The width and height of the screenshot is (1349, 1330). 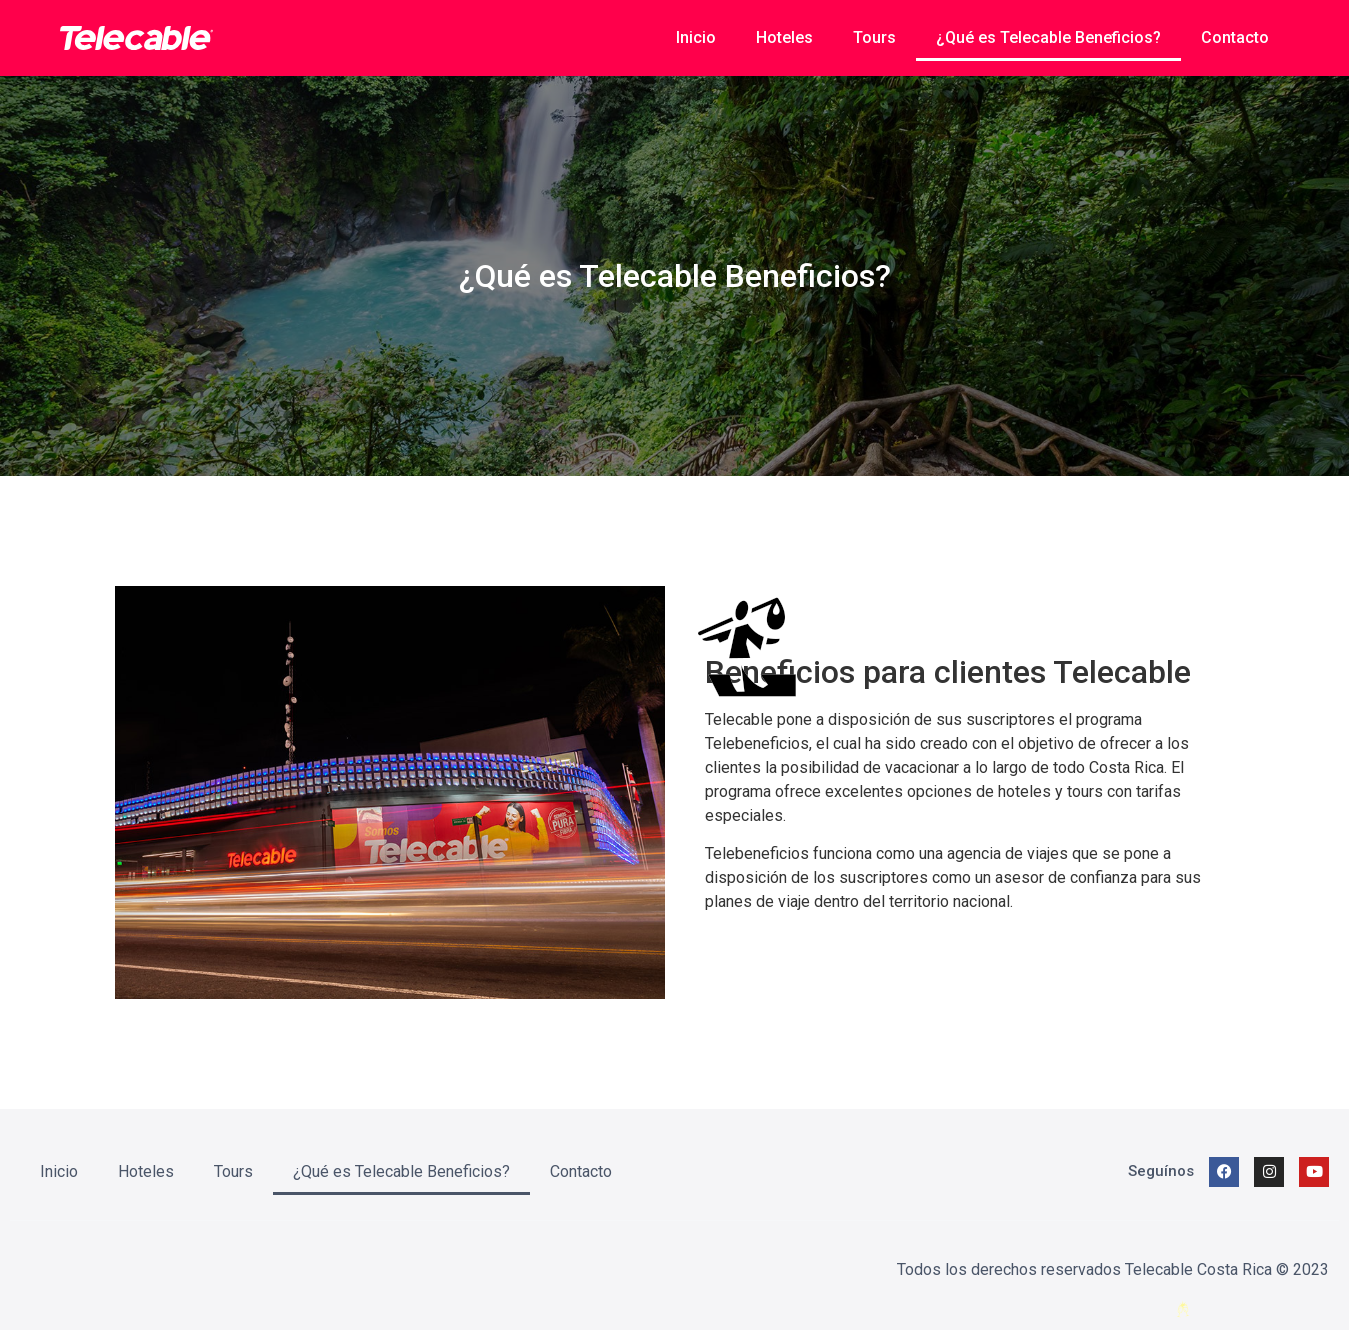 What do you see at coordinates (744, 645) in the screenshot?
I see `the fool tarot card icon` at bounding box center [744, 645].